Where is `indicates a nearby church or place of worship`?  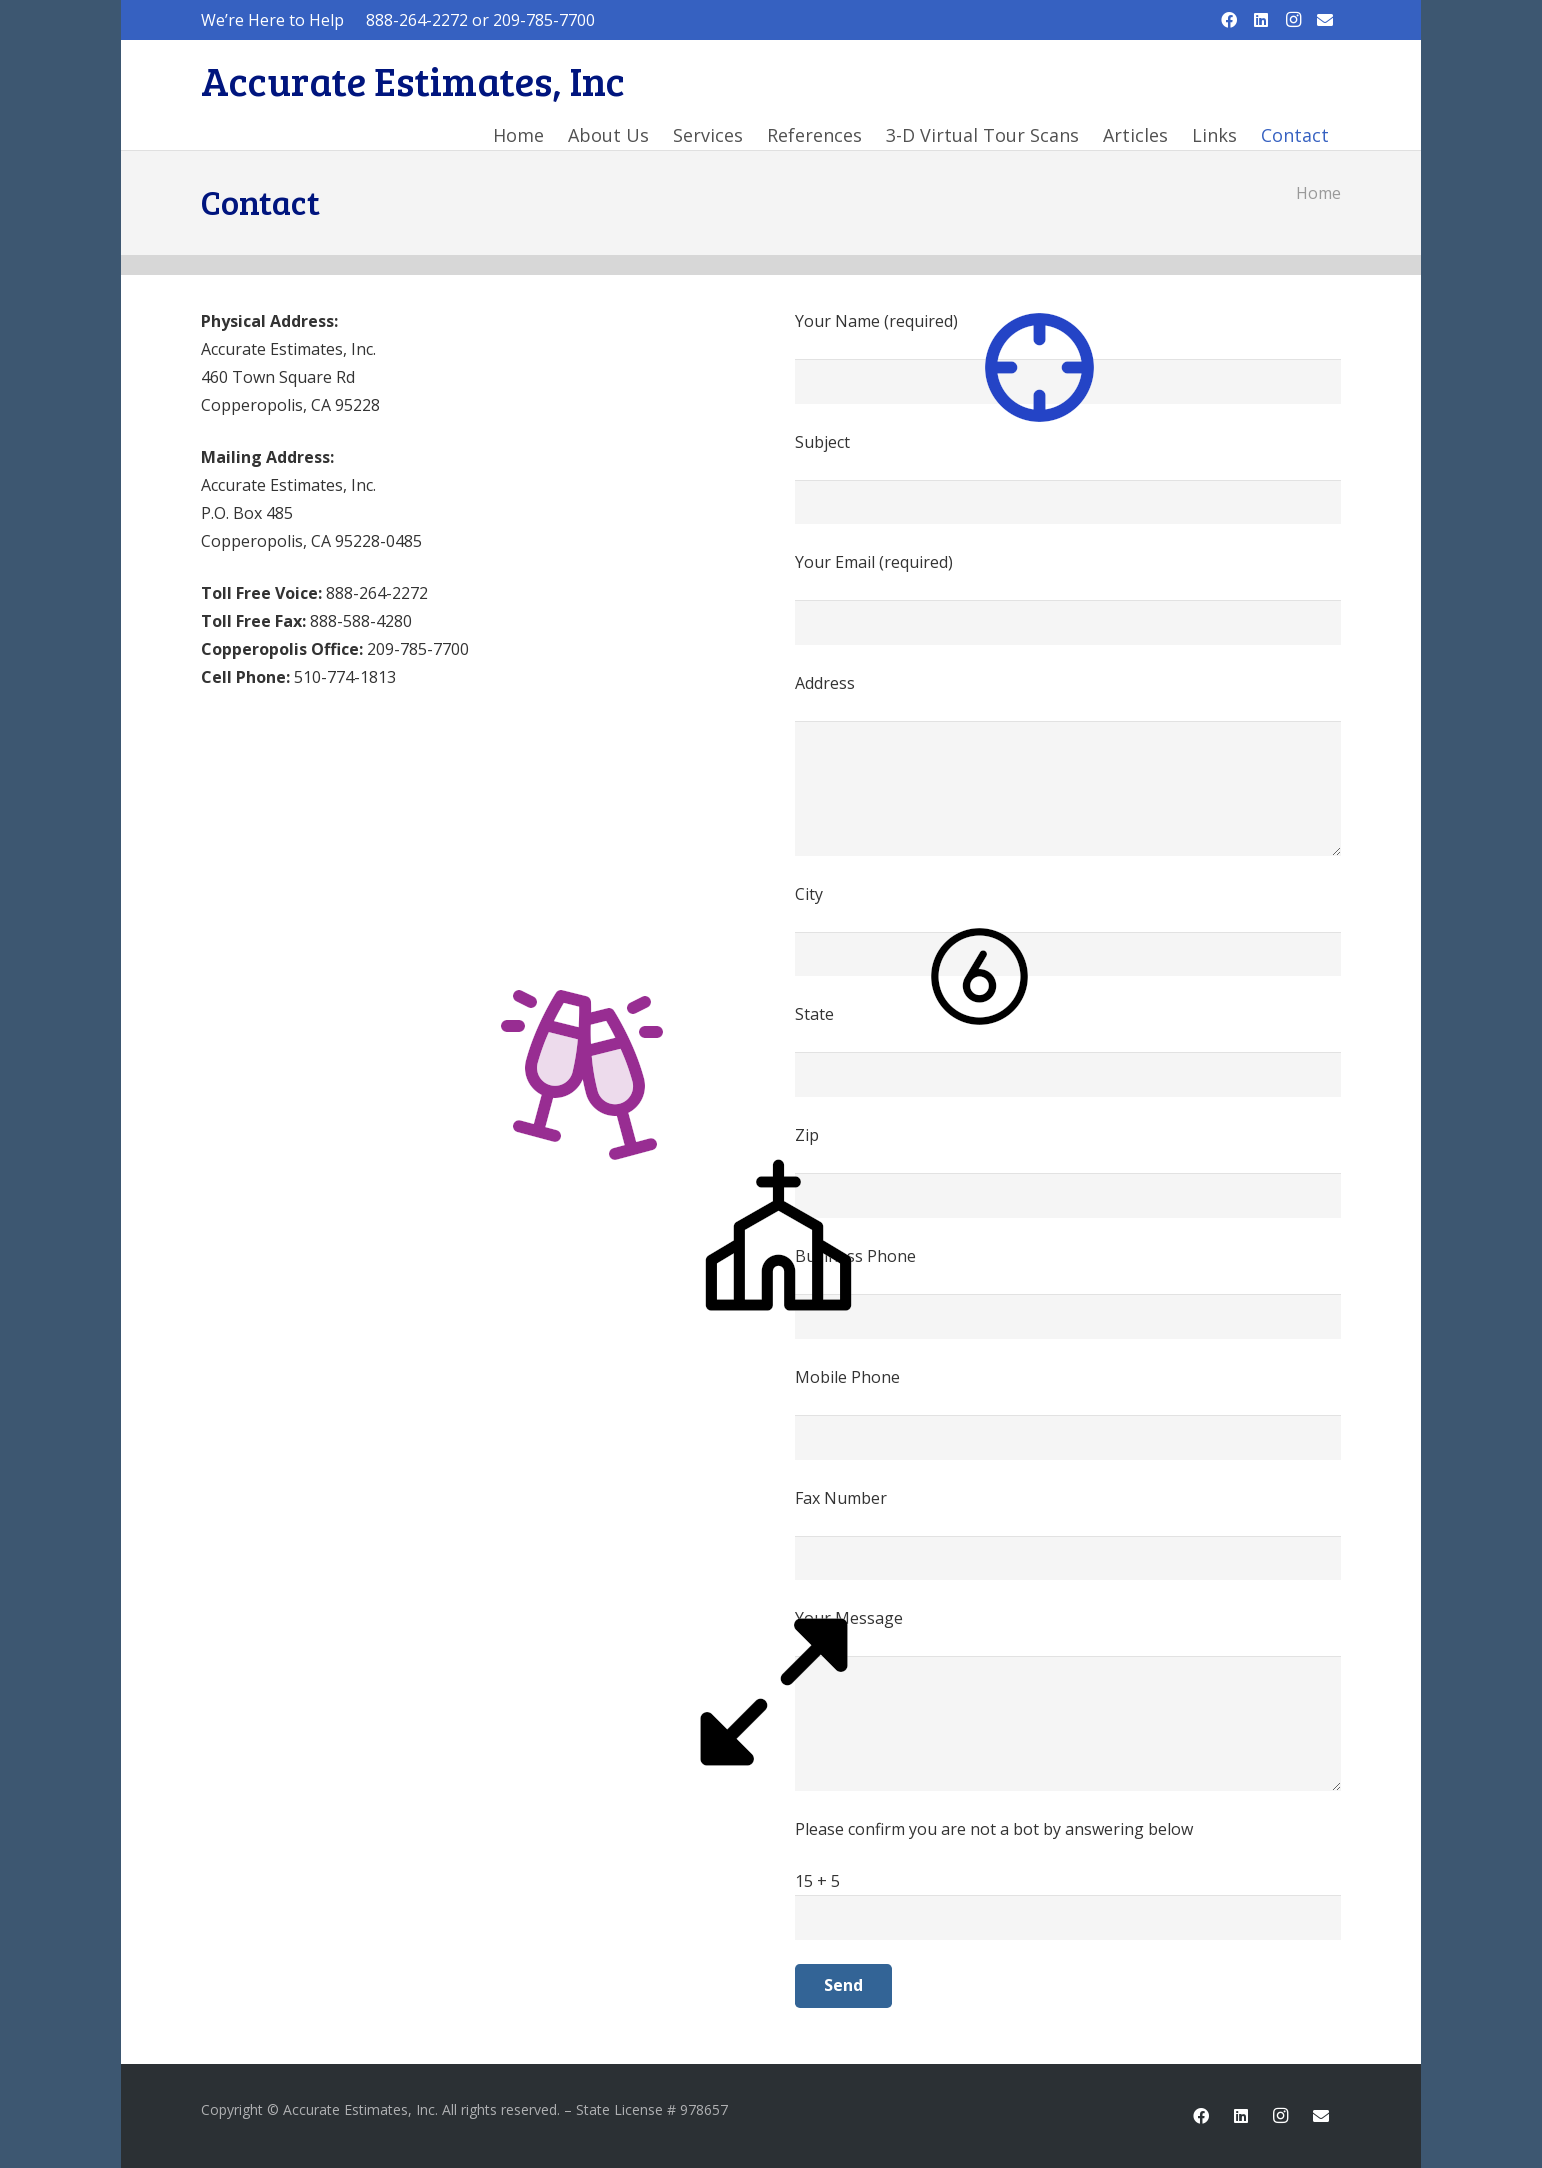
indicates a nearby church or place of worship is located at coordinates (778, 1243).